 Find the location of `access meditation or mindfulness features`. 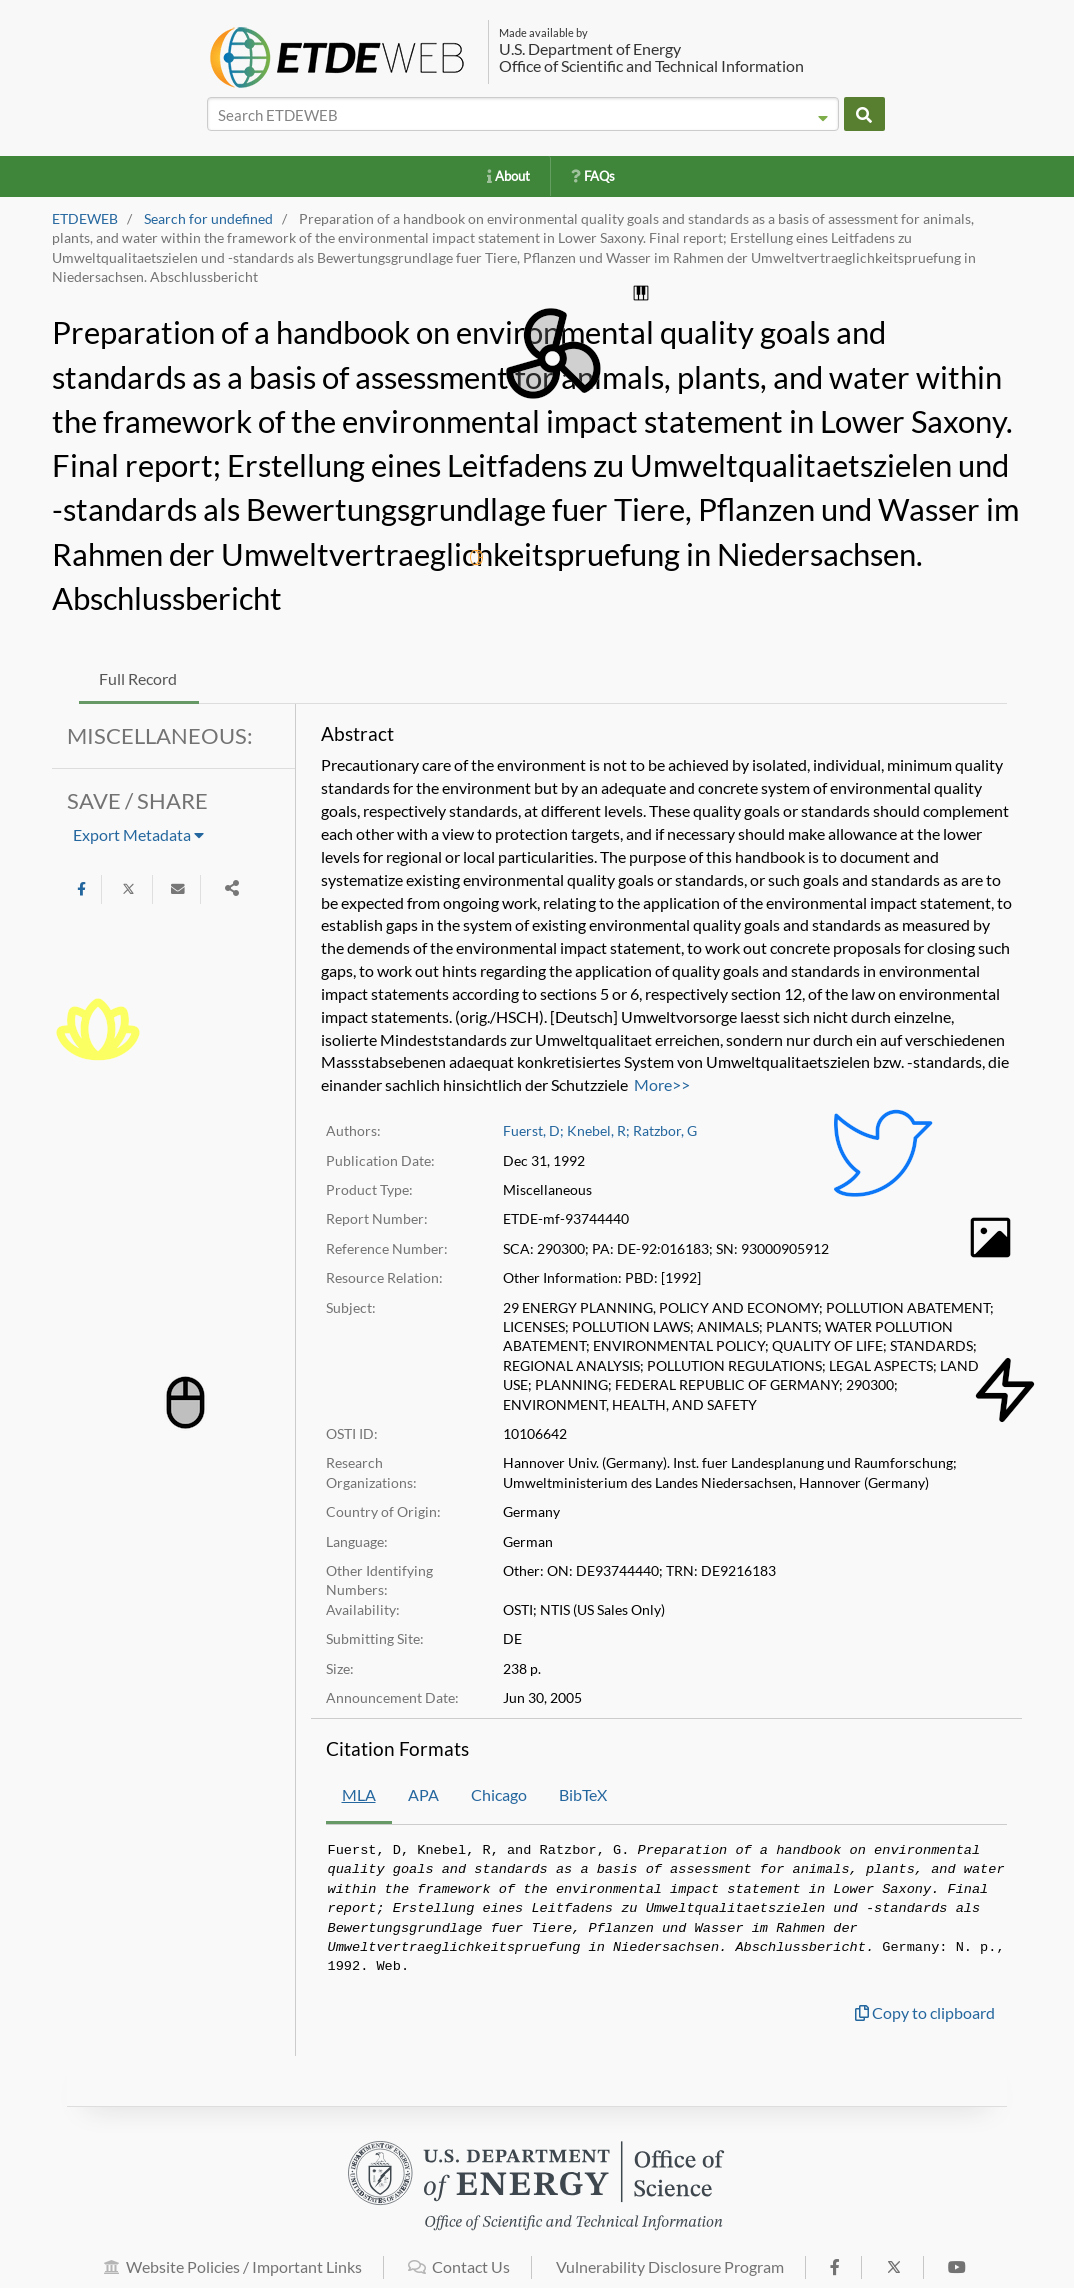

access meditation or mindfulness features is located at coordinates (98, 1032).